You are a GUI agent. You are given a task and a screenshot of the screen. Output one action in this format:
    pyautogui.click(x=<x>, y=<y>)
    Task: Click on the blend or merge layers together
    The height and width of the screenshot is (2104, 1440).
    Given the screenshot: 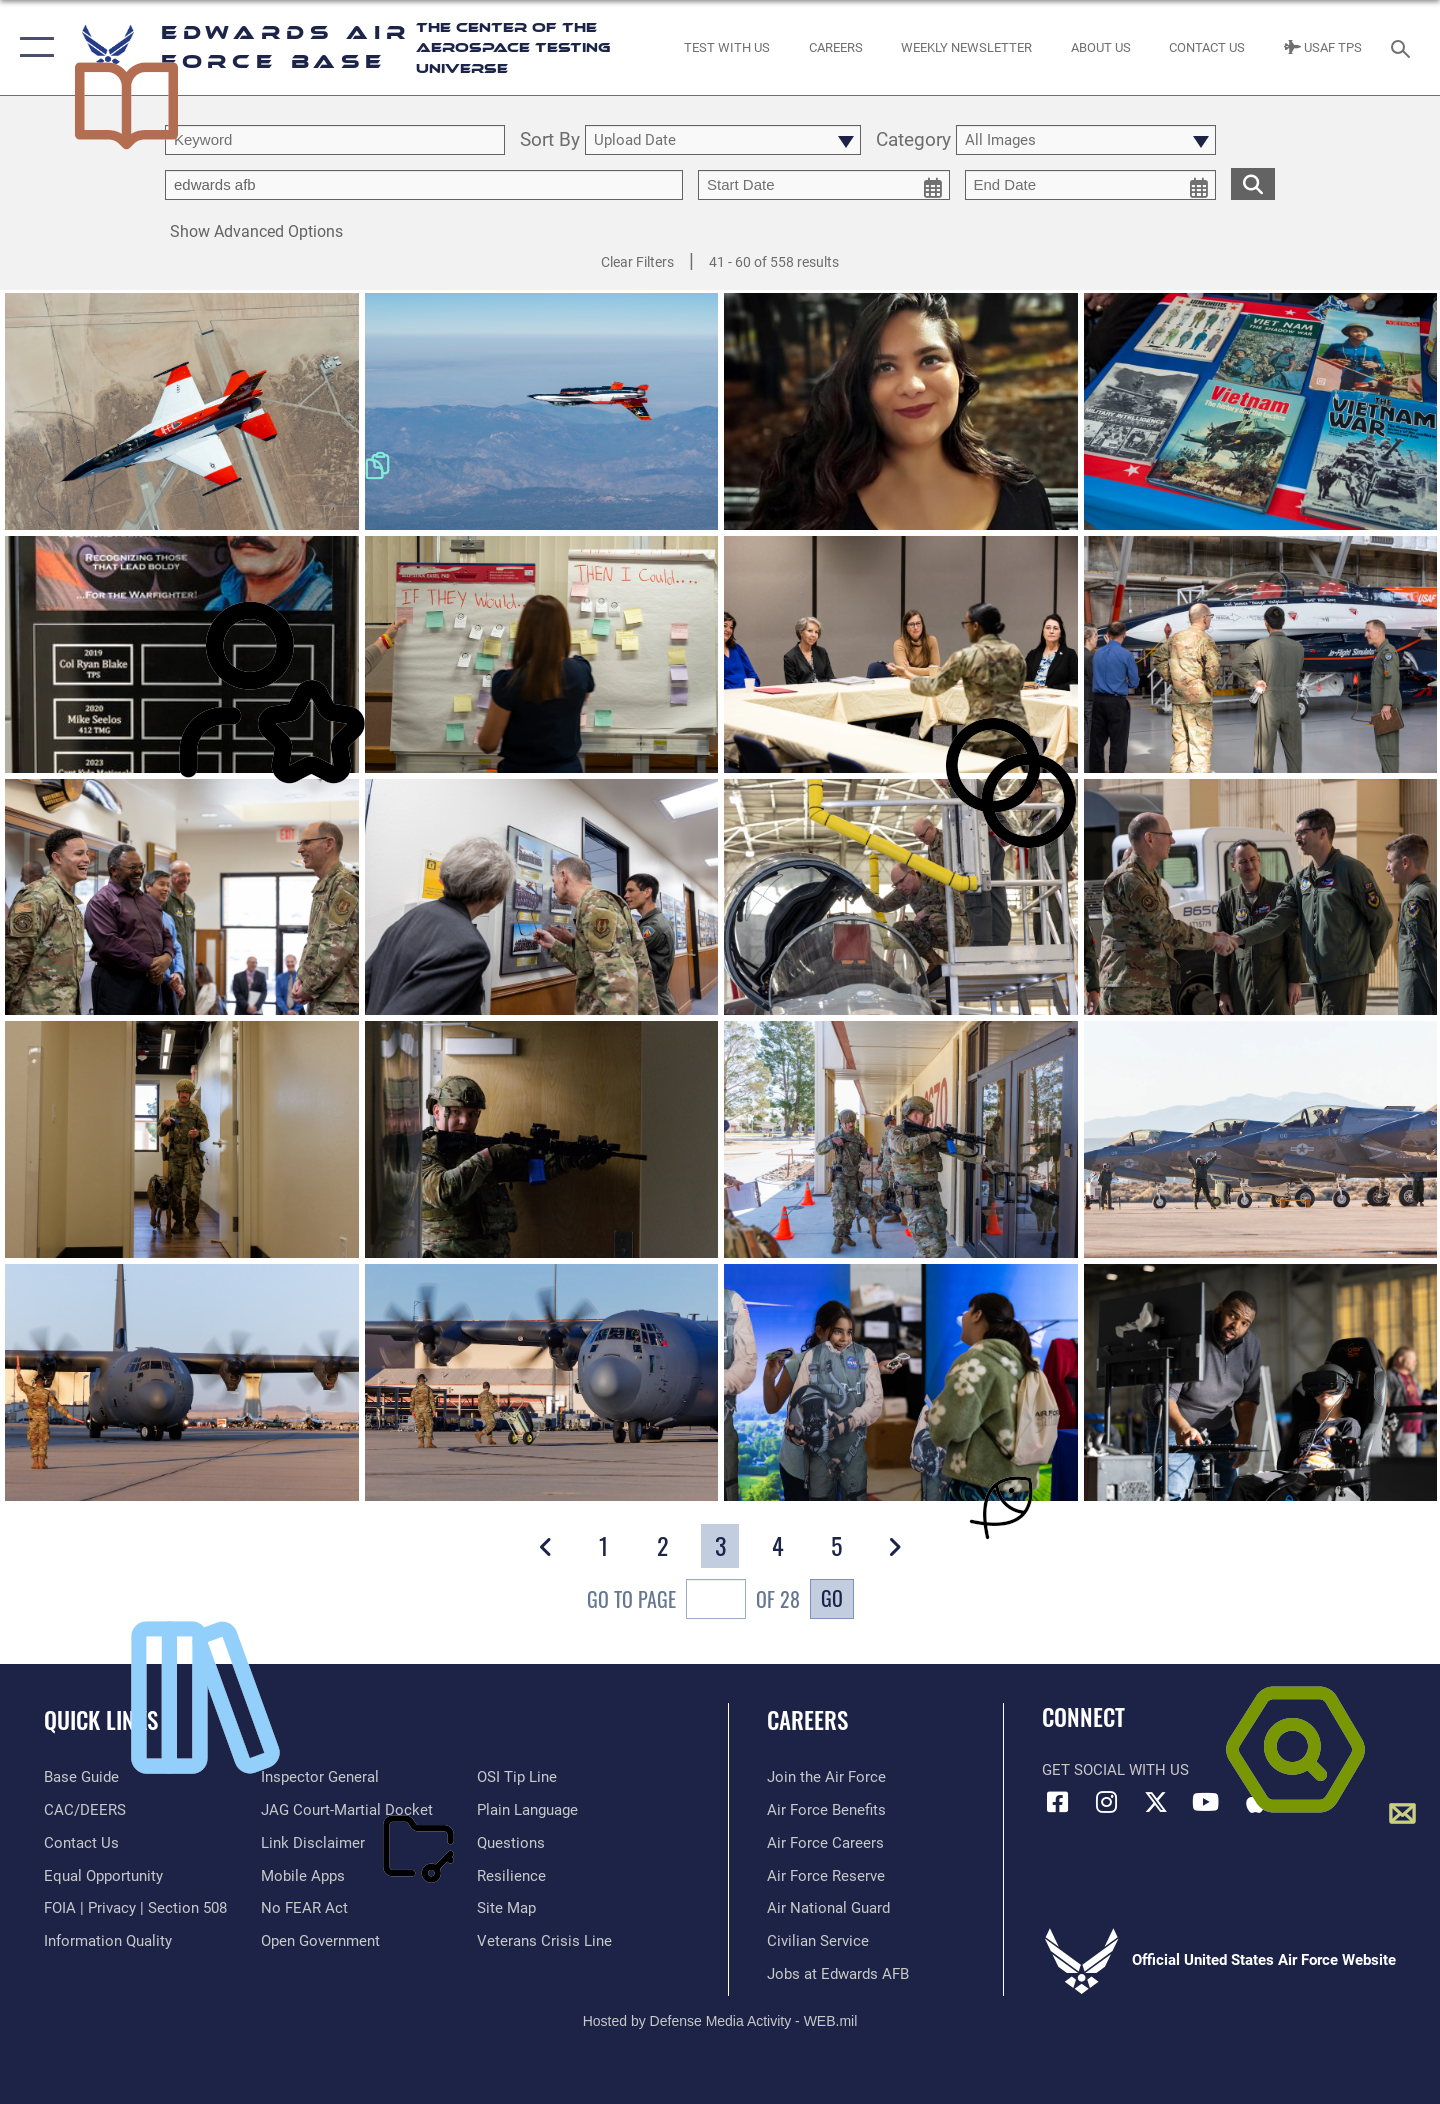 What is the action you would take?
    pyautogui.click(x=1011, y=783)
    